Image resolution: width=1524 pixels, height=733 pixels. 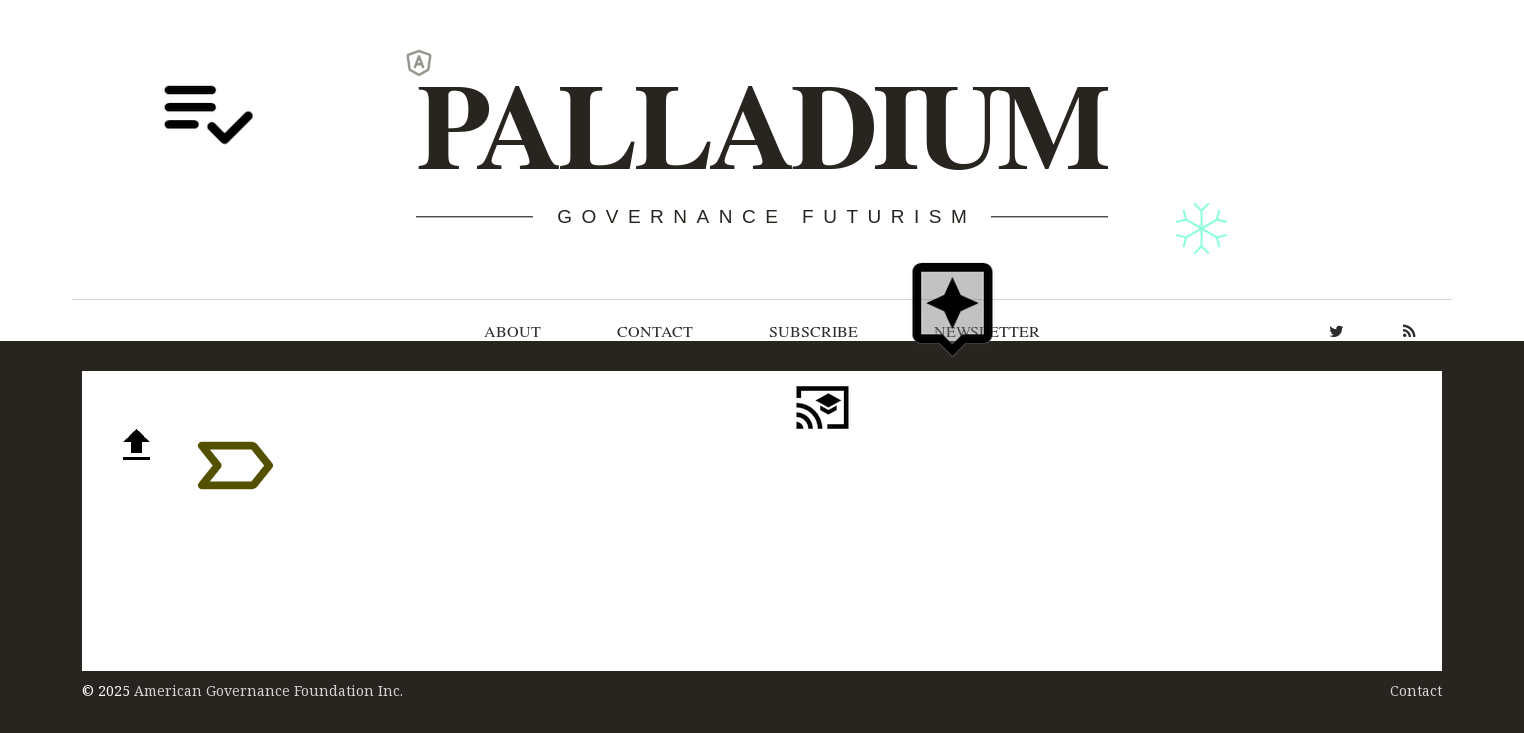 What do you see at coordinates (207, 111) in the screenshot?
I see `item successfully added to playlist` at bounding box center [207, 111].